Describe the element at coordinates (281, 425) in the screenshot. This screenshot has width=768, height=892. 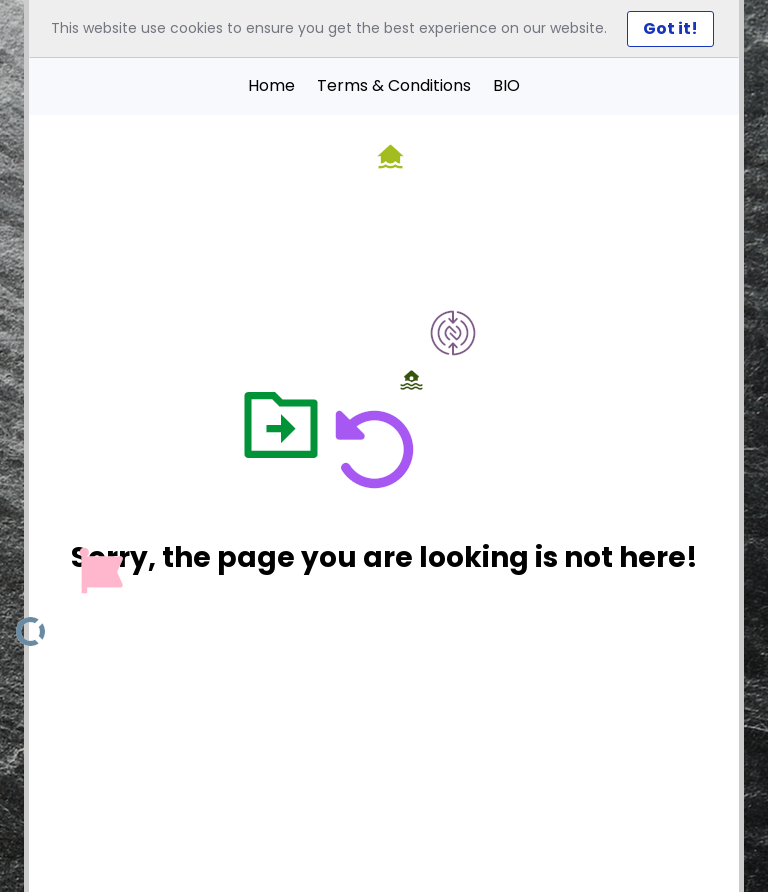
I see `move files to another folder` at that location.